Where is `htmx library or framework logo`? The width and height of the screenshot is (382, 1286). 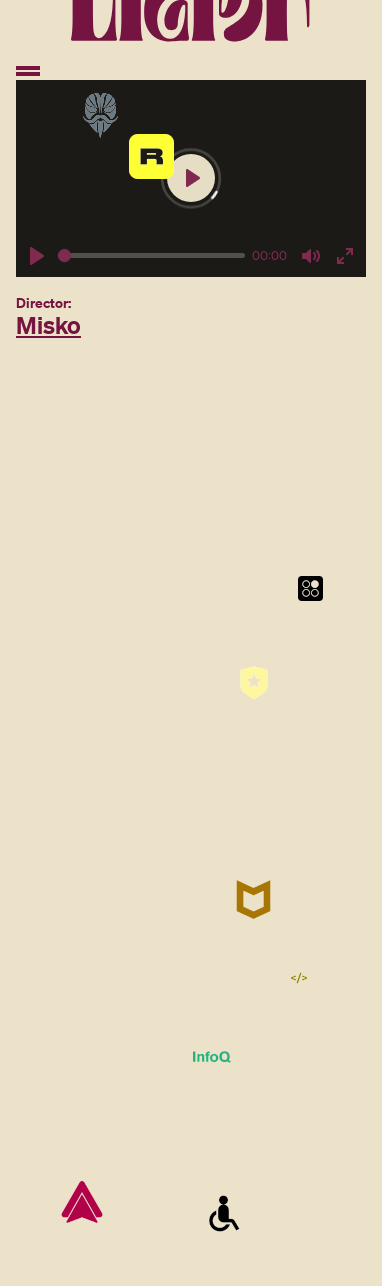
htmx library or framework logo is located at coordinates (299, 978).